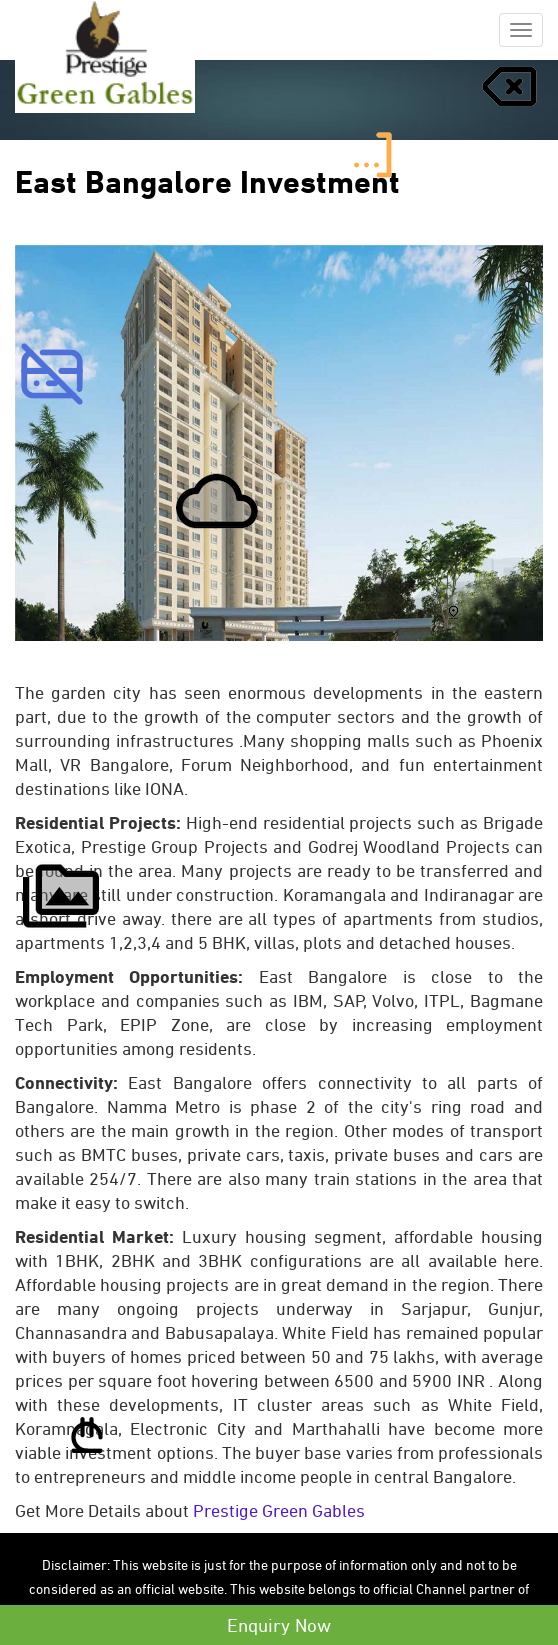 The height and width of the screenshot is (1645, 558). Describe the element at coordinates (508, 86) in the screenshot. I see `delete the previous character` at that location.